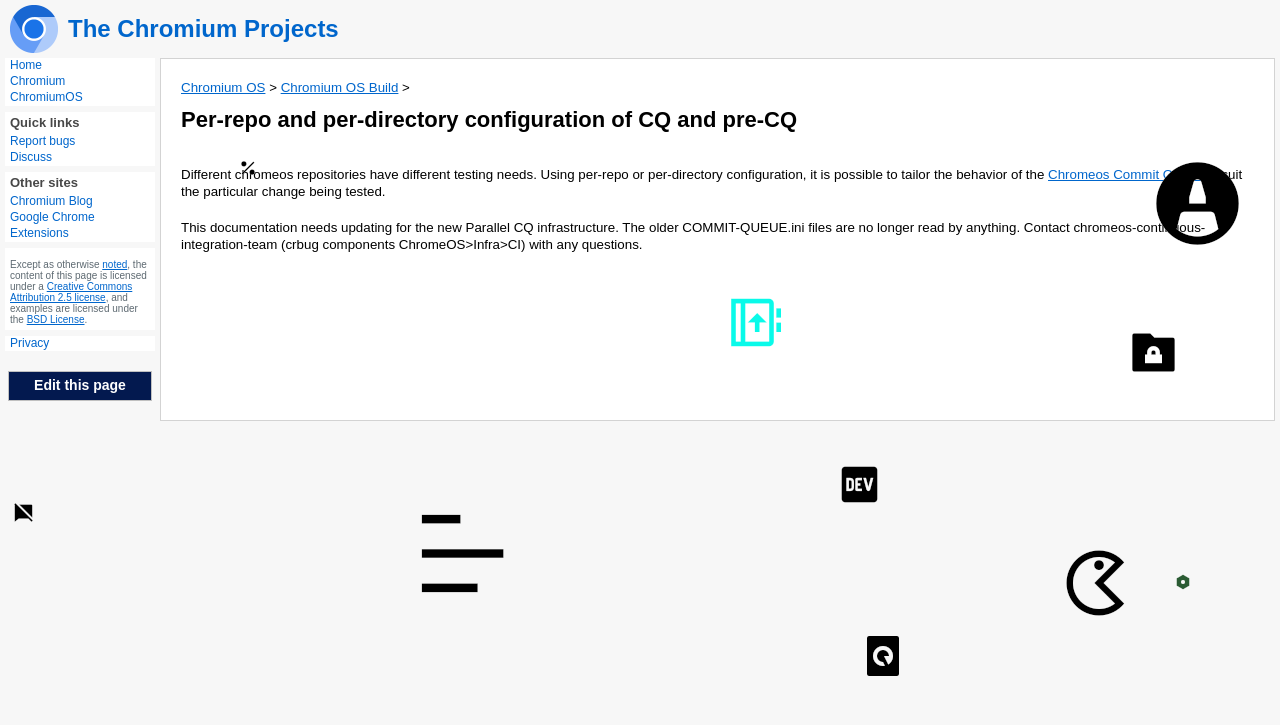 The width and height of the screenshot is (1280, 725). What do you see at coordinates (1183, 582) in the screenshot?
I see `access app or system settings` at bounding box center [1183, 582].